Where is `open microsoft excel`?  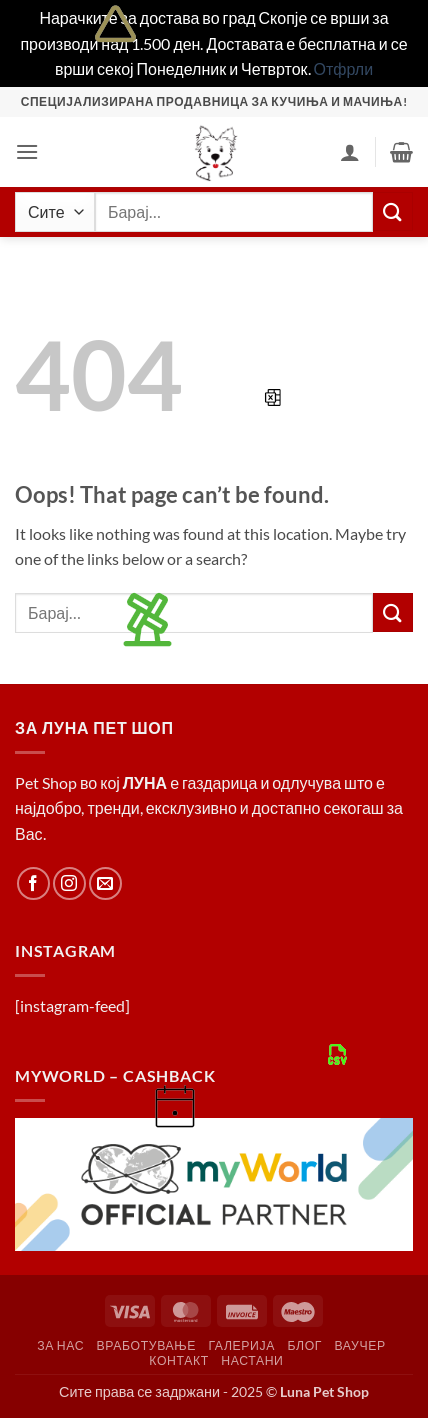
open microsoft excel is located at coordinates (273, 397).